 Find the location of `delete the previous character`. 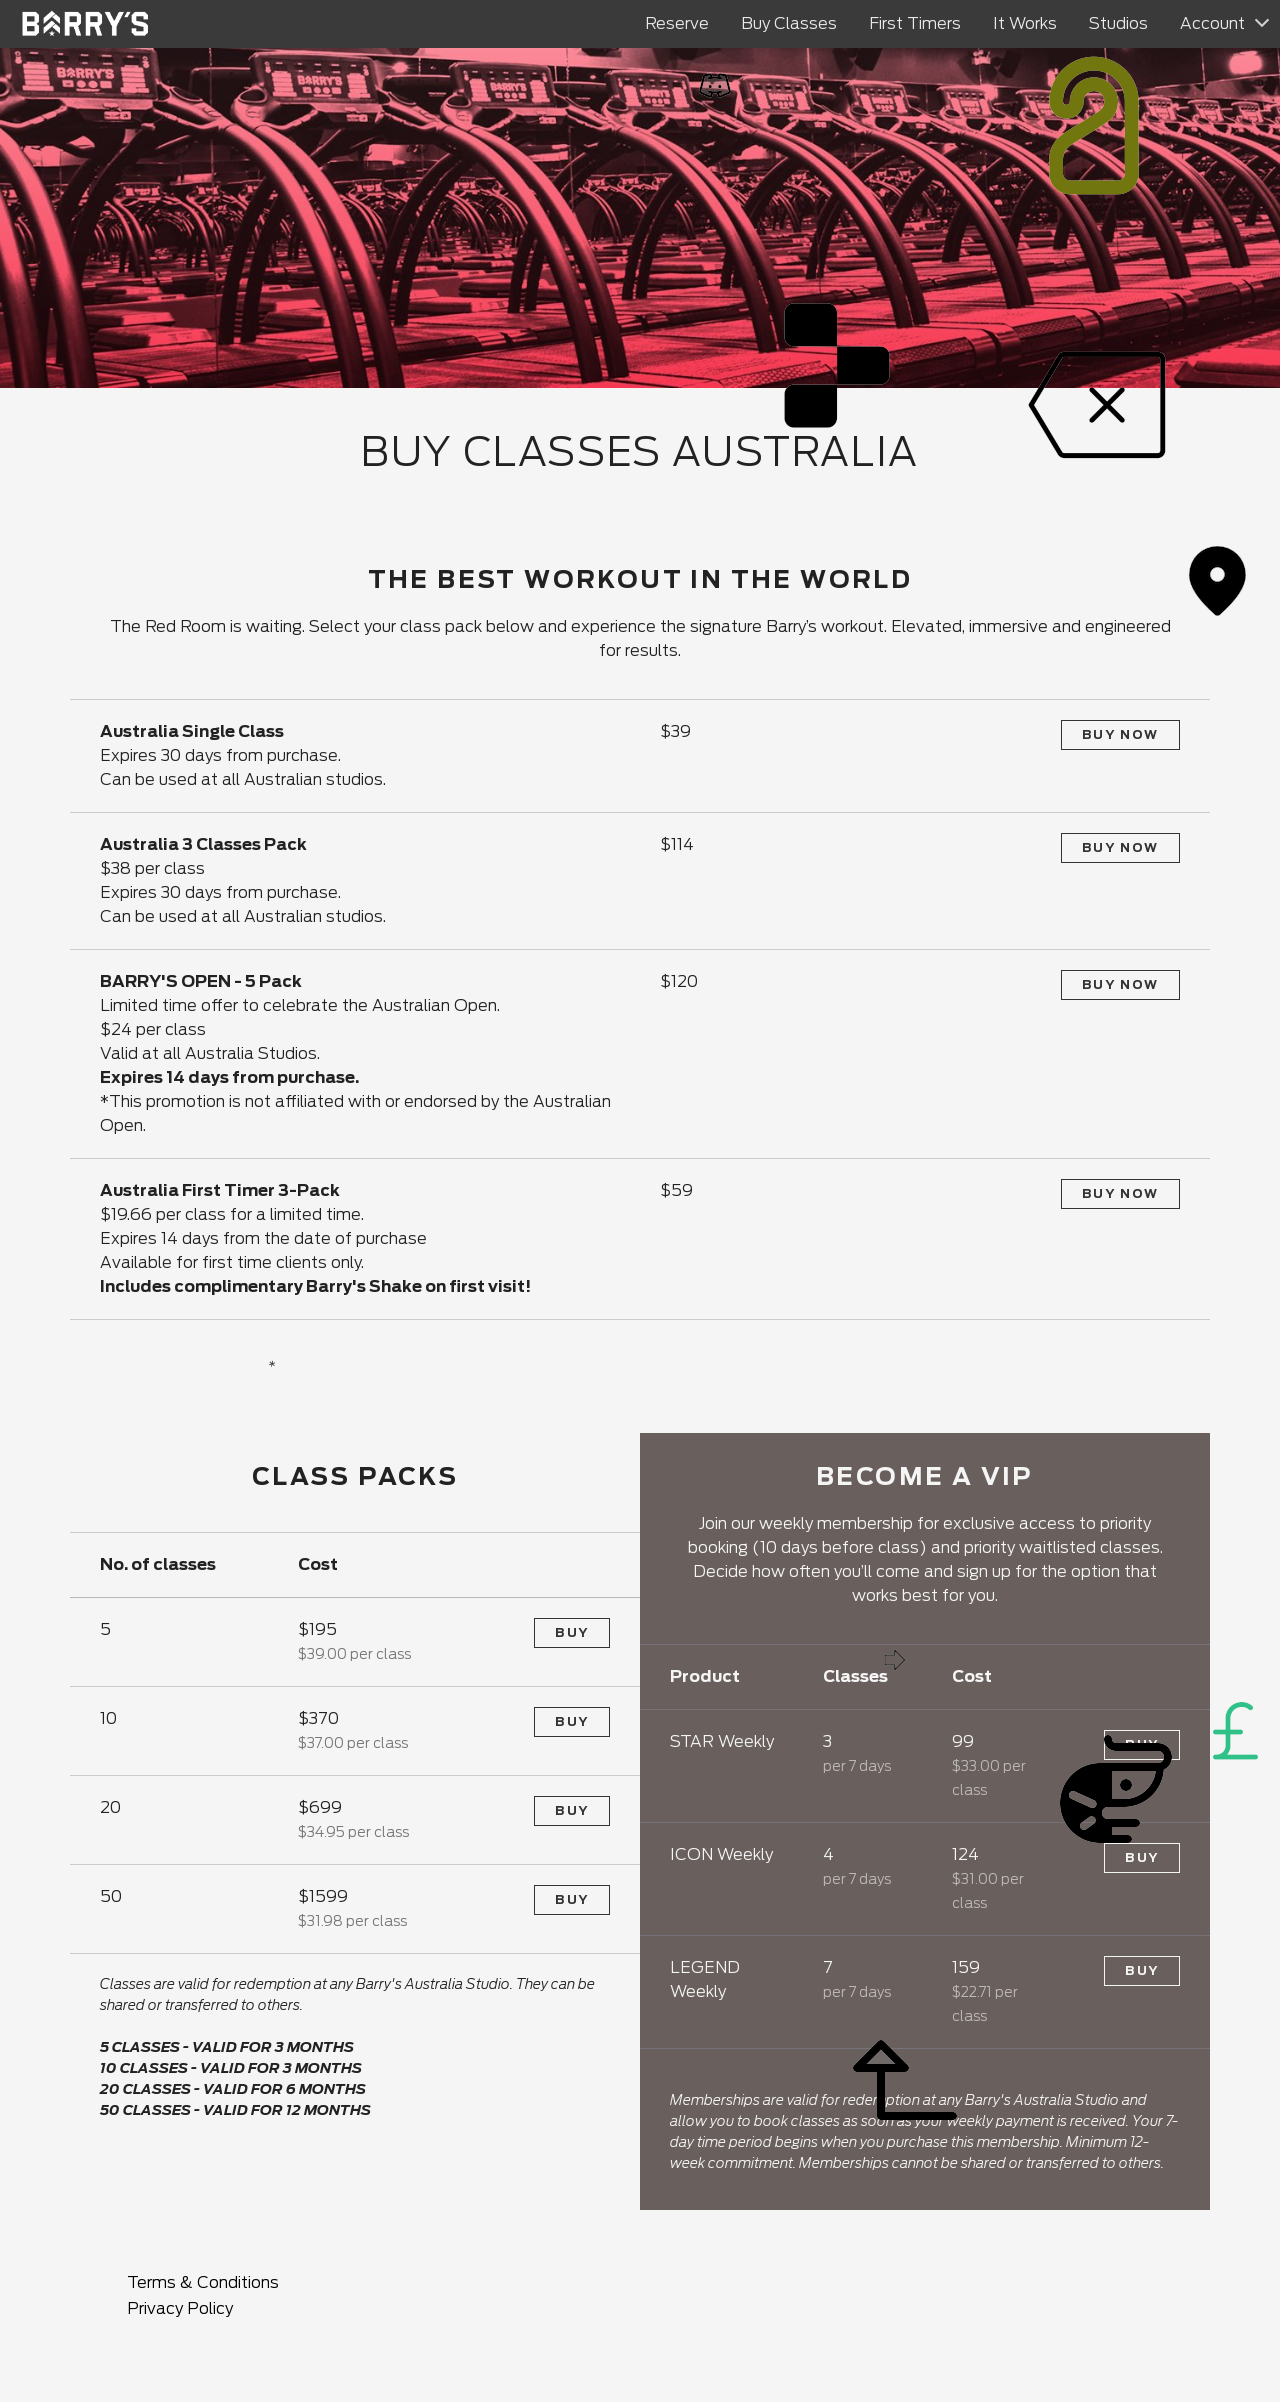

delete the previous character is located at coordinates (1102, 405).